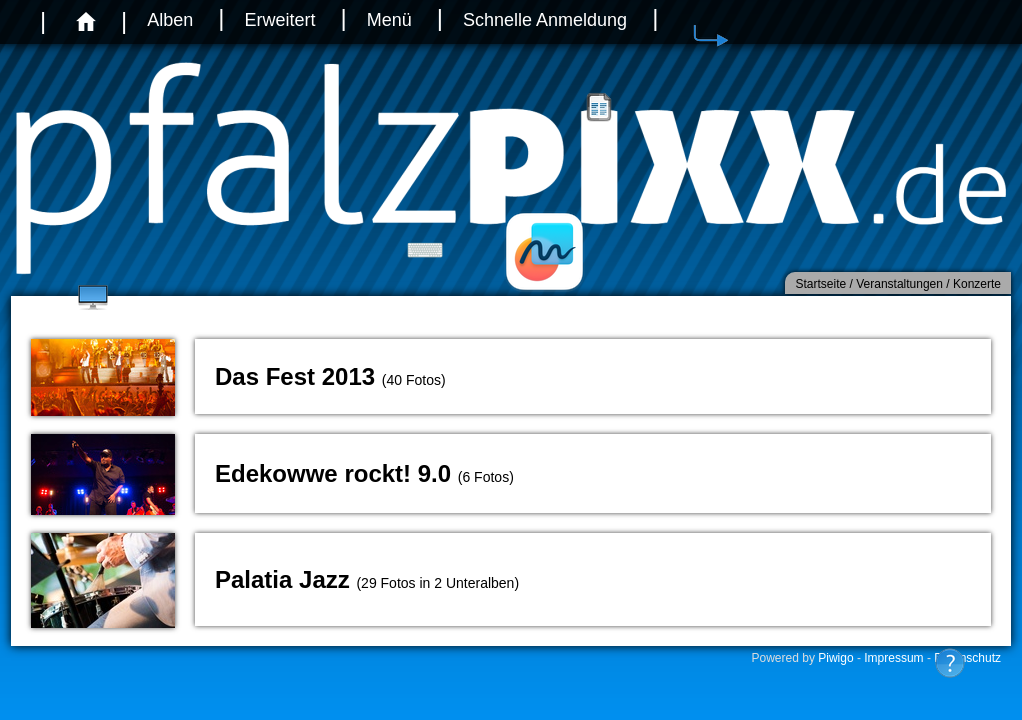 This screenshot has width=1022, height=720. What do you see at coordinates (711, 35) in the screenshot?
I see `forward this email to another recipient` at bounding box center [711, 35].